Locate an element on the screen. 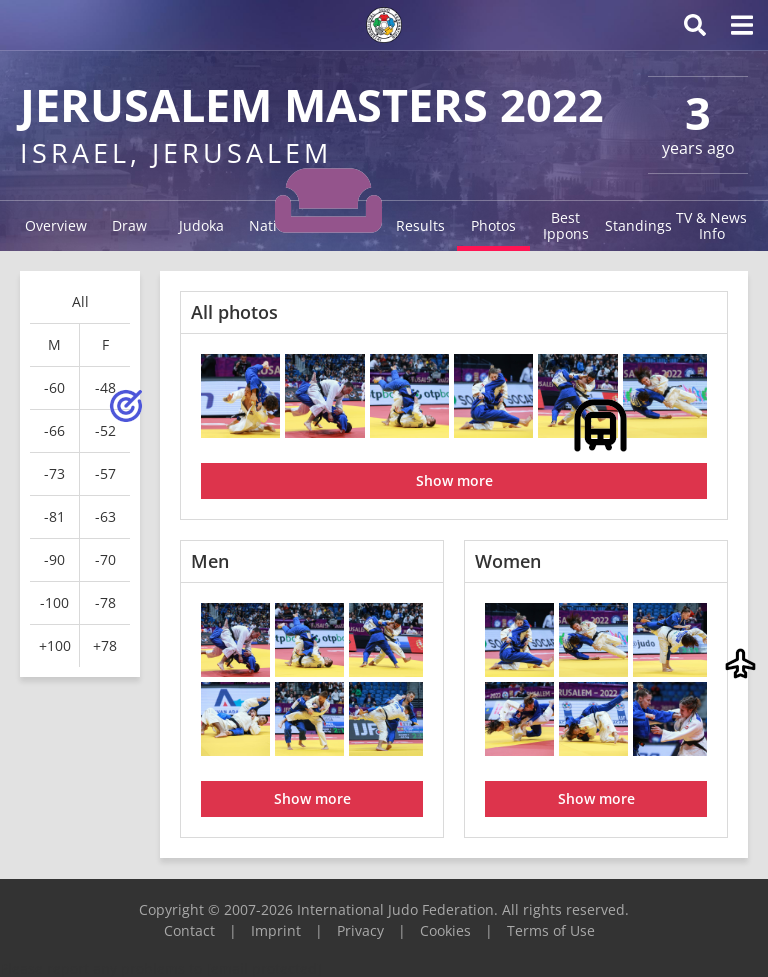 The image size is (768, 977). set a goal or target is located at coordinates (126, 406).